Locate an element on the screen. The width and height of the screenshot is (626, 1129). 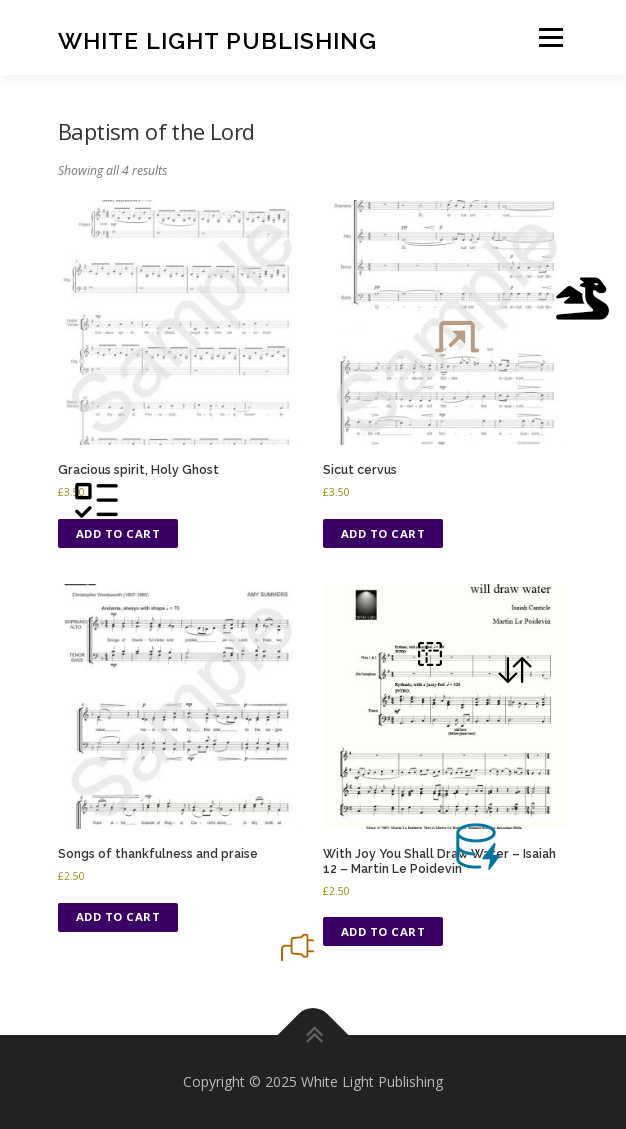
connect a plugin or extension is located at coordinates (297, 947).